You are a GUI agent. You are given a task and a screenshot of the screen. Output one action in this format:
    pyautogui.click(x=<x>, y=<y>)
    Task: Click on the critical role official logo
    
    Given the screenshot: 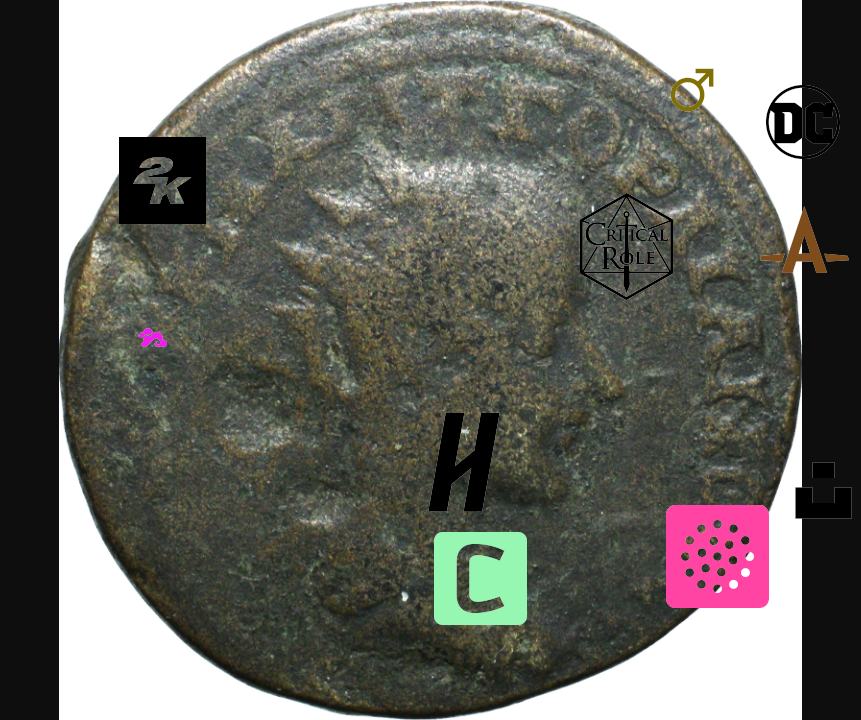 What is the action you would take?
    pyautogui.click(x=626, y=246)
    